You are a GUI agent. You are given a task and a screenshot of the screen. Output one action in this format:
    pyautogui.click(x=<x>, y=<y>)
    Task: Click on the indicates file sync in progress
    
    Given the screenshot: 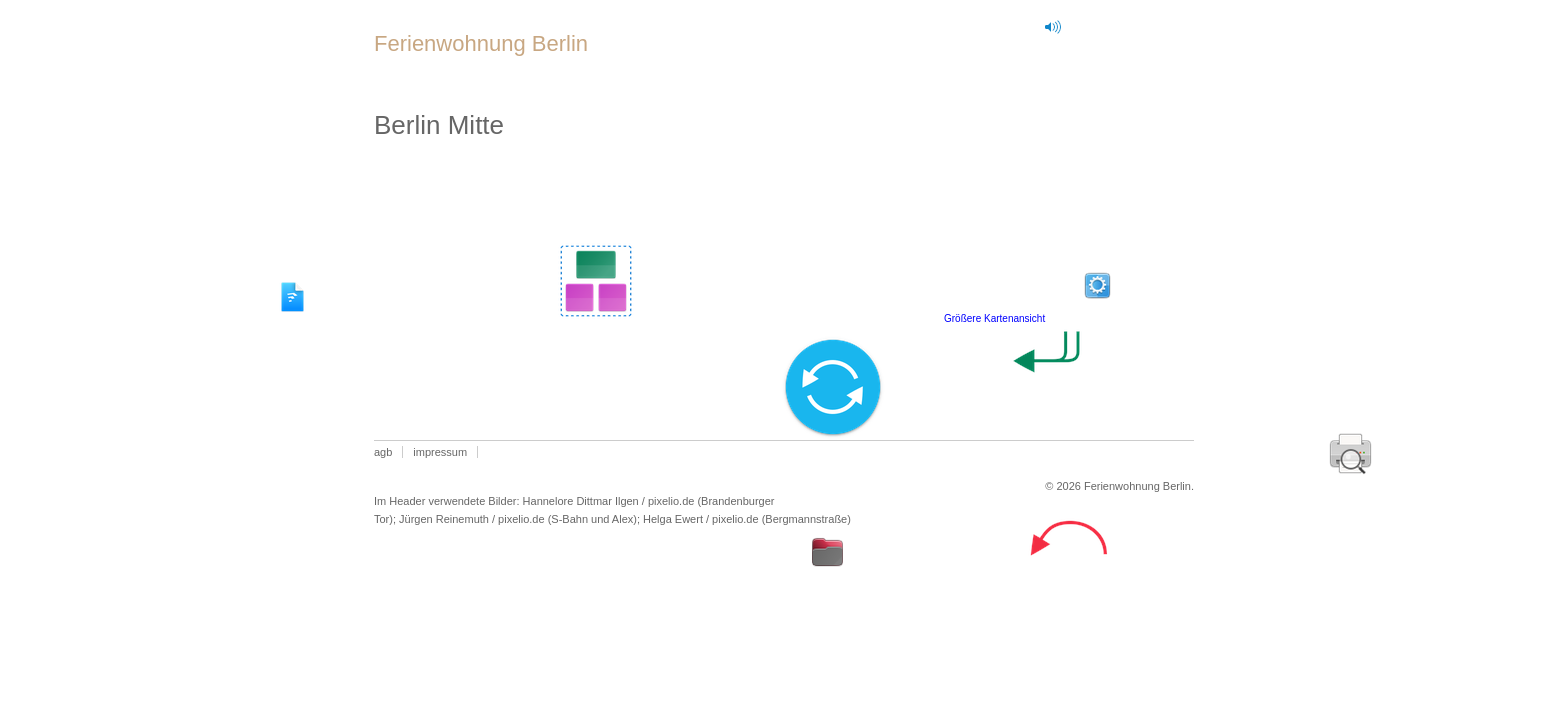 What is the action you would take?
    pyautogui.click(x=833, y=387)
    